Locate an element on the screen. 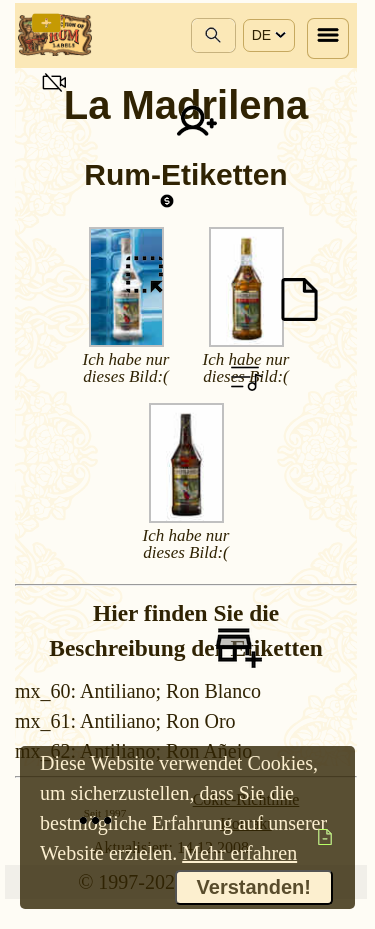  add a new business location is located at coordinates (239, 645).